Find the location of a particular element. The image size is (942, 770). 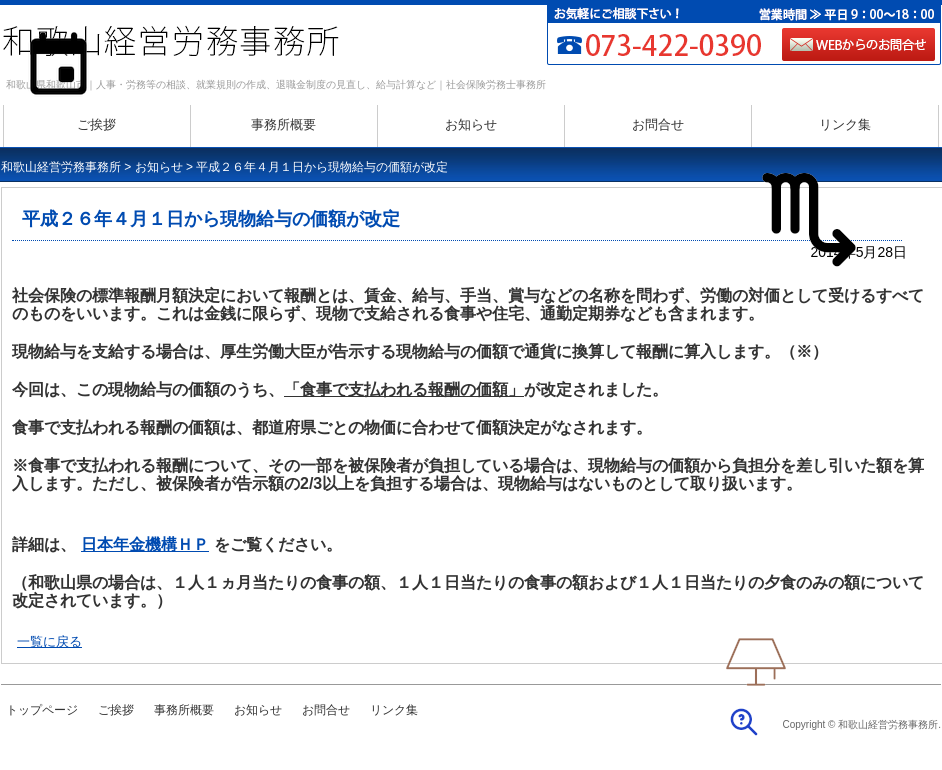

indicates scorpio zodiac sign is located at coordinates (809, 215).